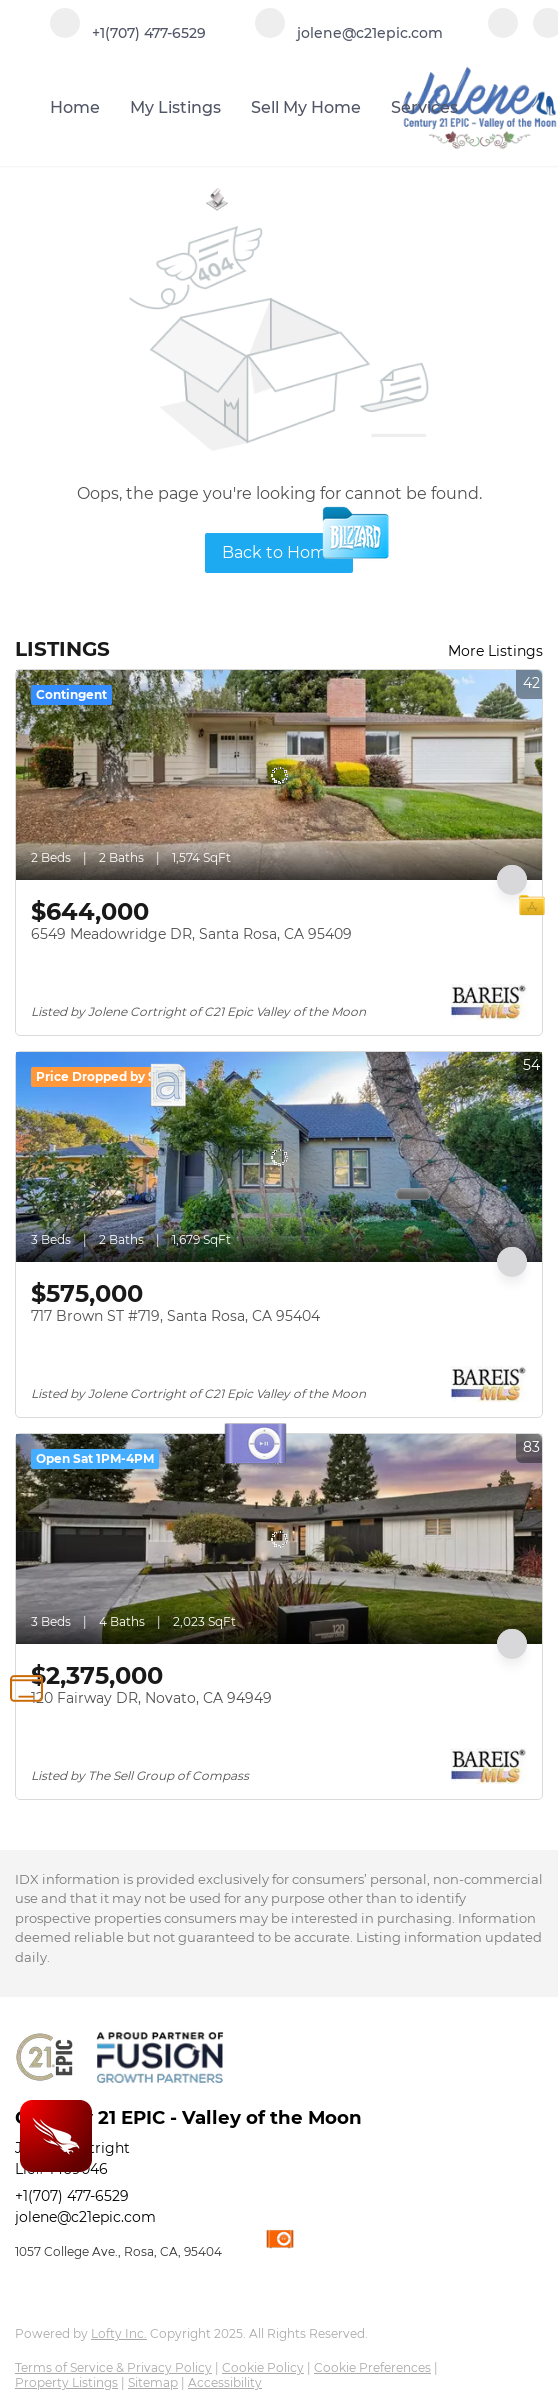 The image size is (558, 2400). What do you see at coordinates (26, 1689) in the screenshot?
I see `access desktop preferences or display settings` at bounding box center [26, 1689].